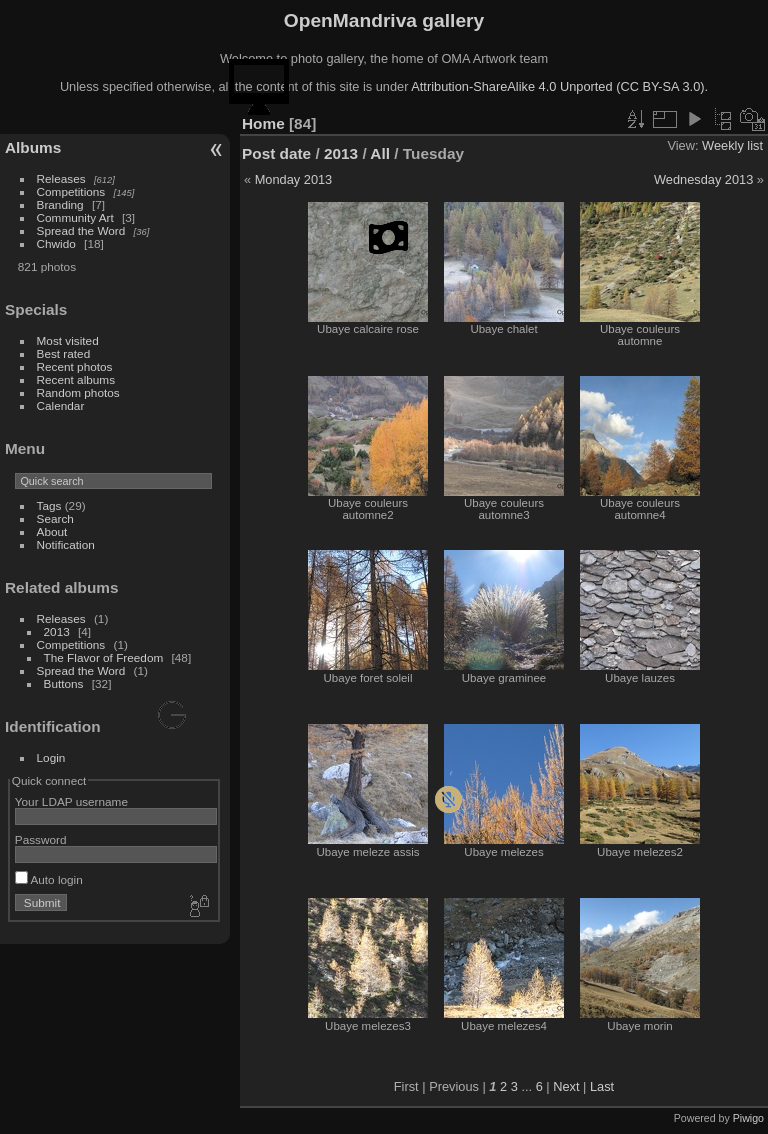 Image resolution: width=768 pixels, height=1134 pixels. What do you see at coordinates (172, 715) in the screenshot?
I see `sign in with Google` at bounding box center [172, 715].